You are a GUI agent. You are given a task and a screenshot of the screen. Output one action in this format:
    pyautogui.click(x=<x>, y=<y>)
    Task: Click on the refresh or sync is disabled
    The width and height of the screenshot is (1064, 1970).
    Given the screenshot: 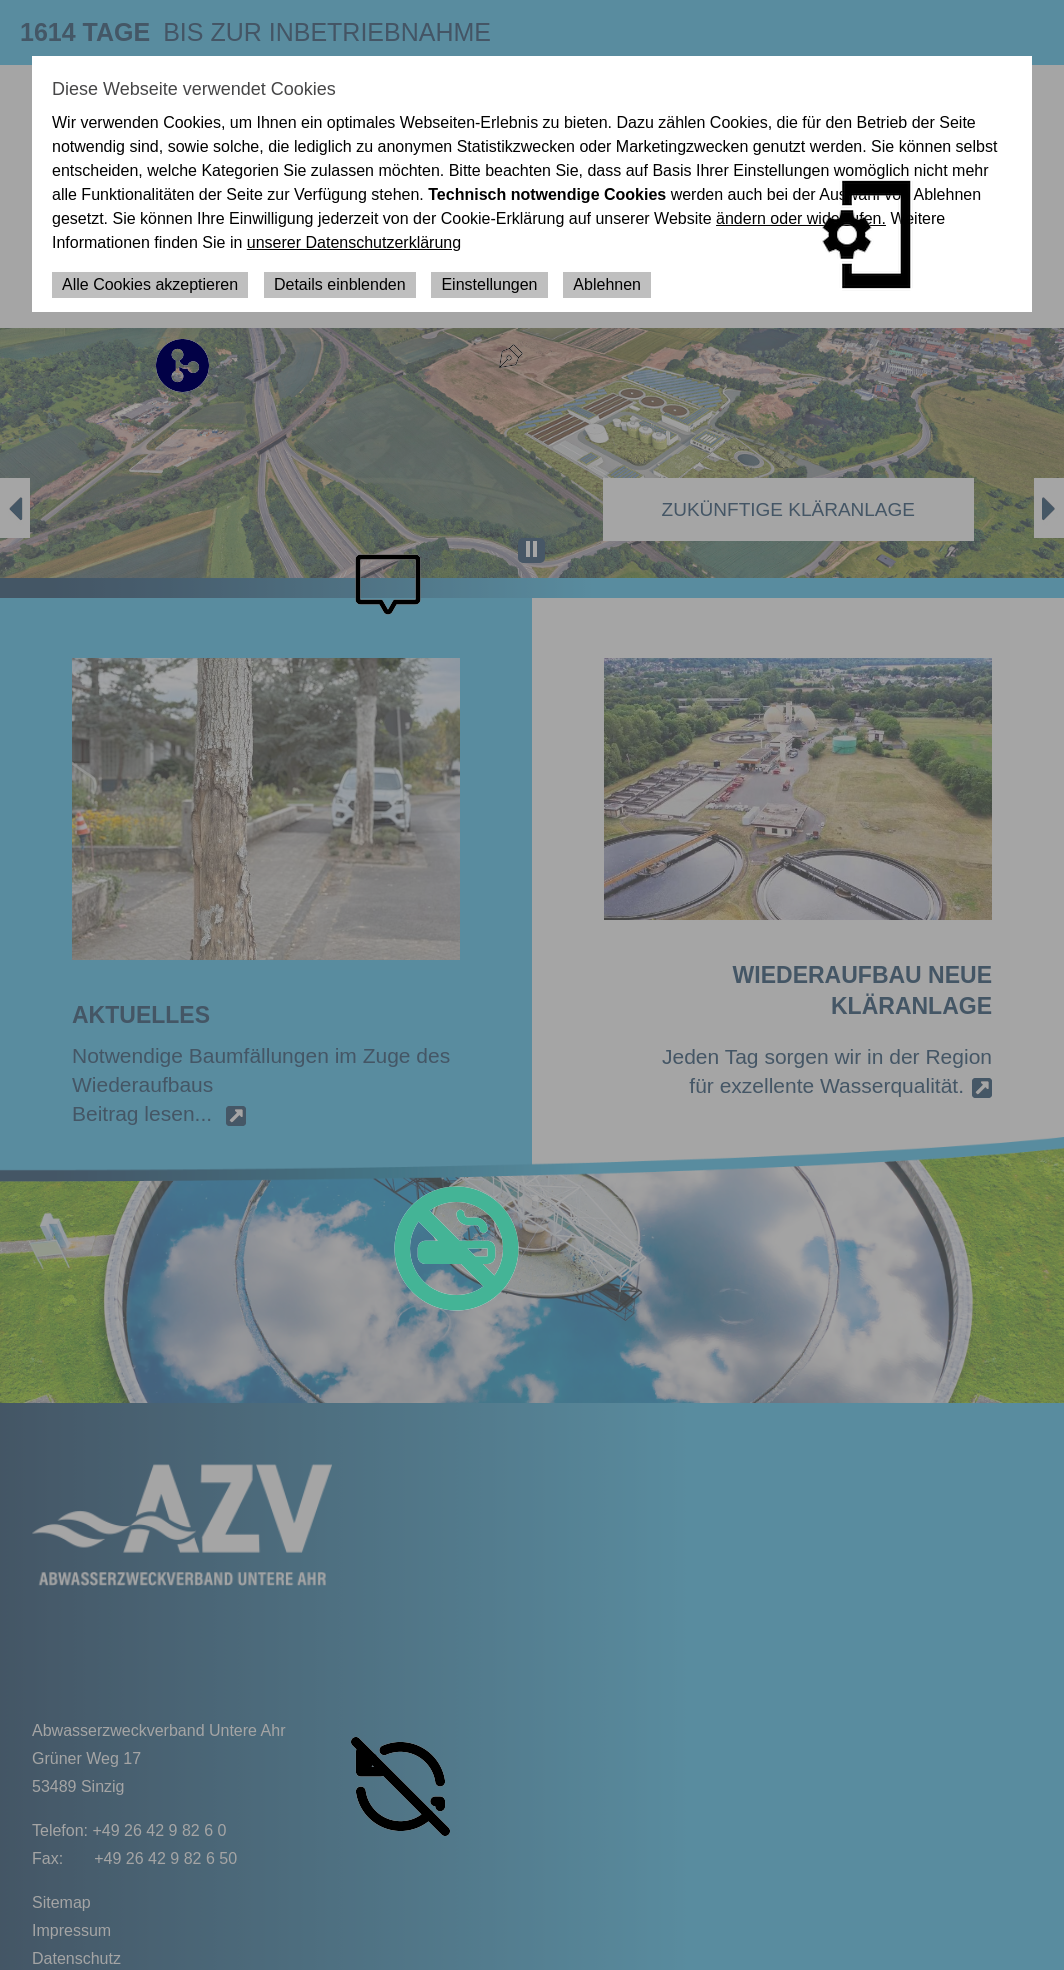 What is the action you would take?
    pyautogui.click(x=400, y=1786)
    